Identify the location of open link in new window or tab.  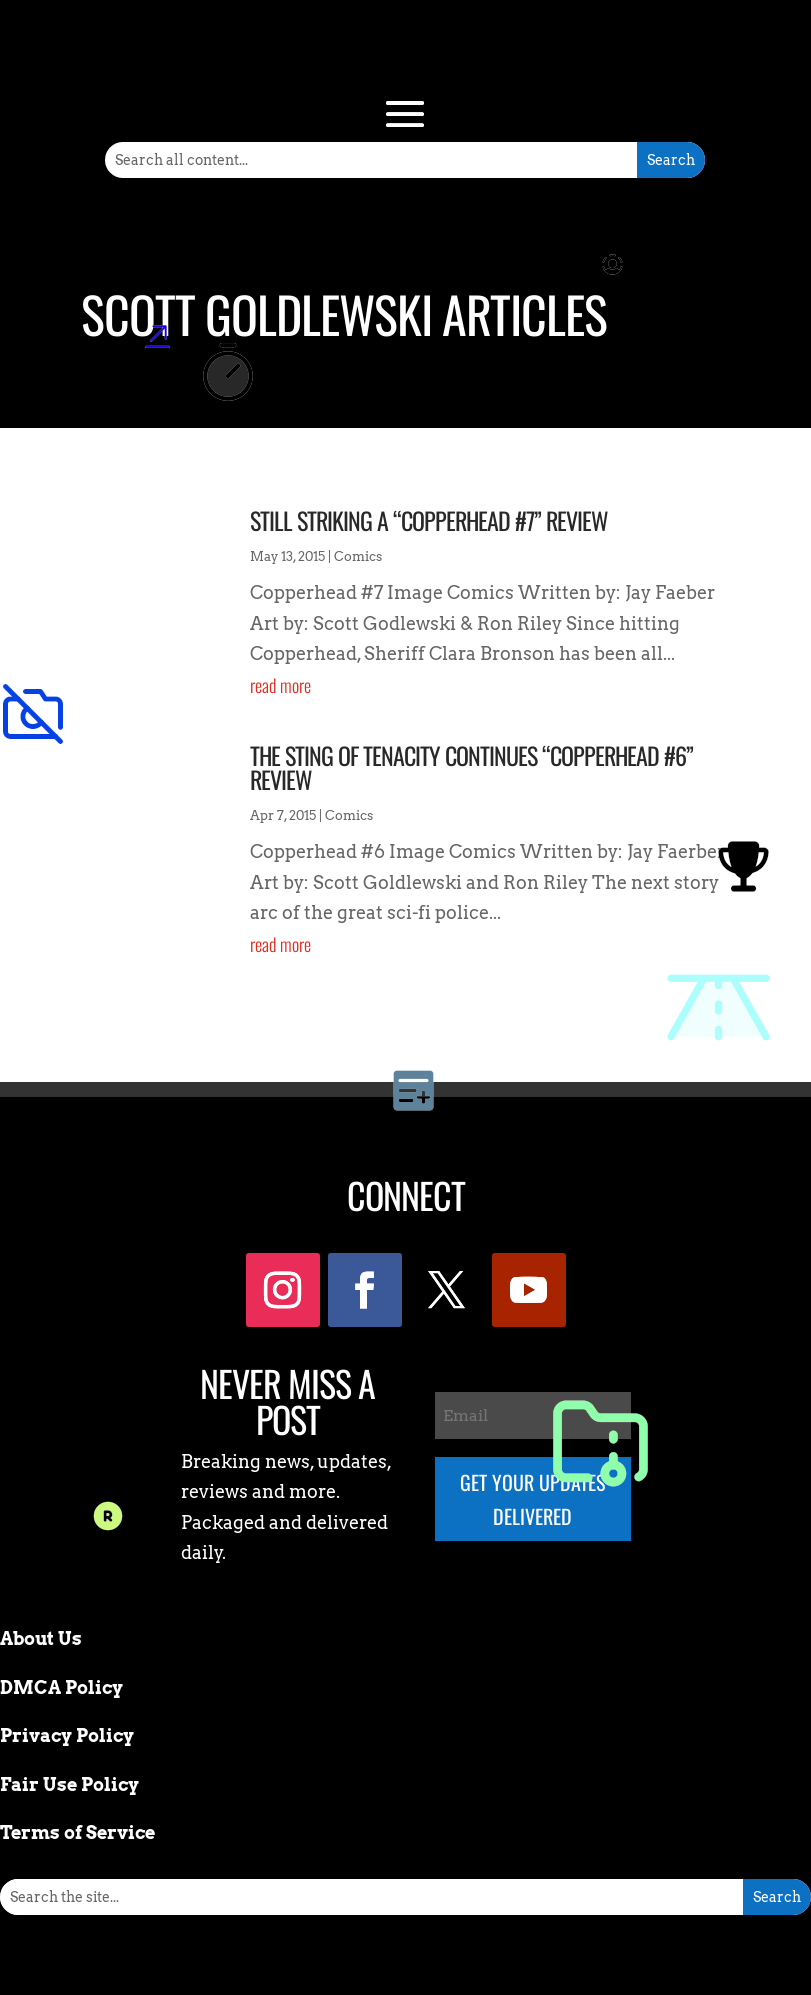
(157, 335).